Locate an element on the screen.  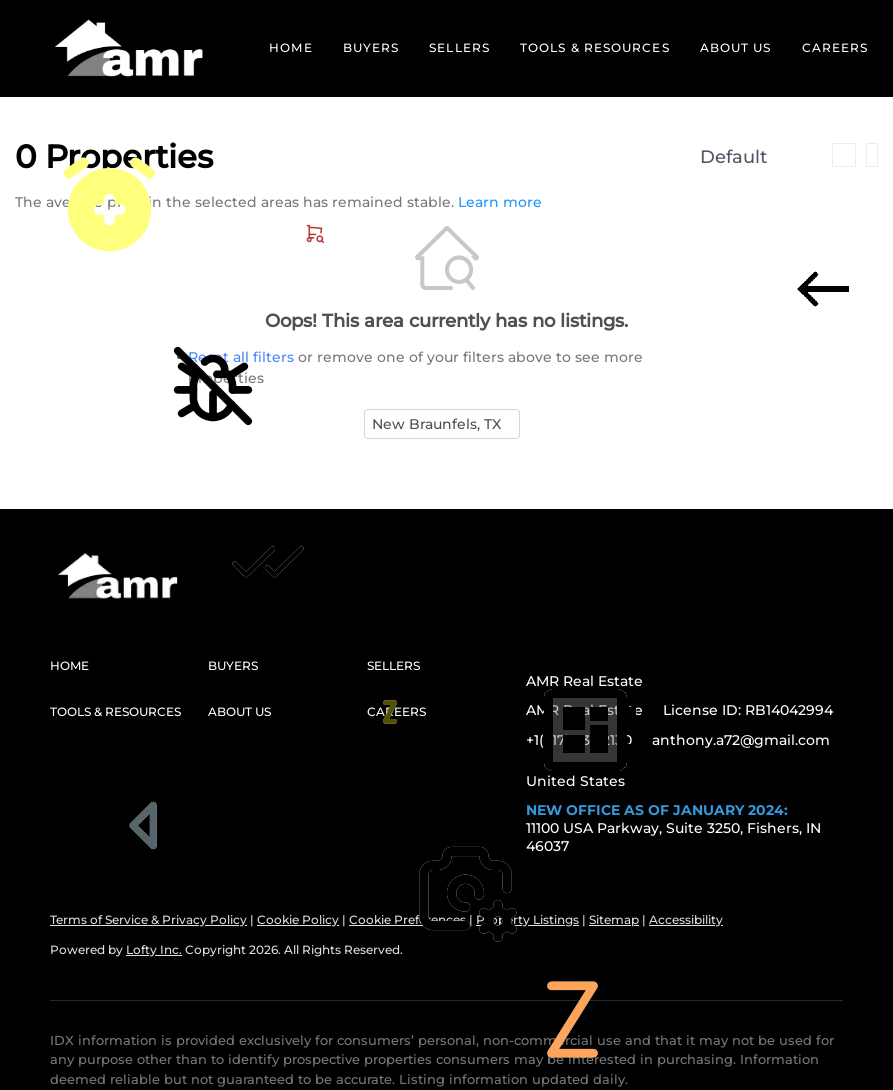
add a new alarm is located at coordinates (109, 204).